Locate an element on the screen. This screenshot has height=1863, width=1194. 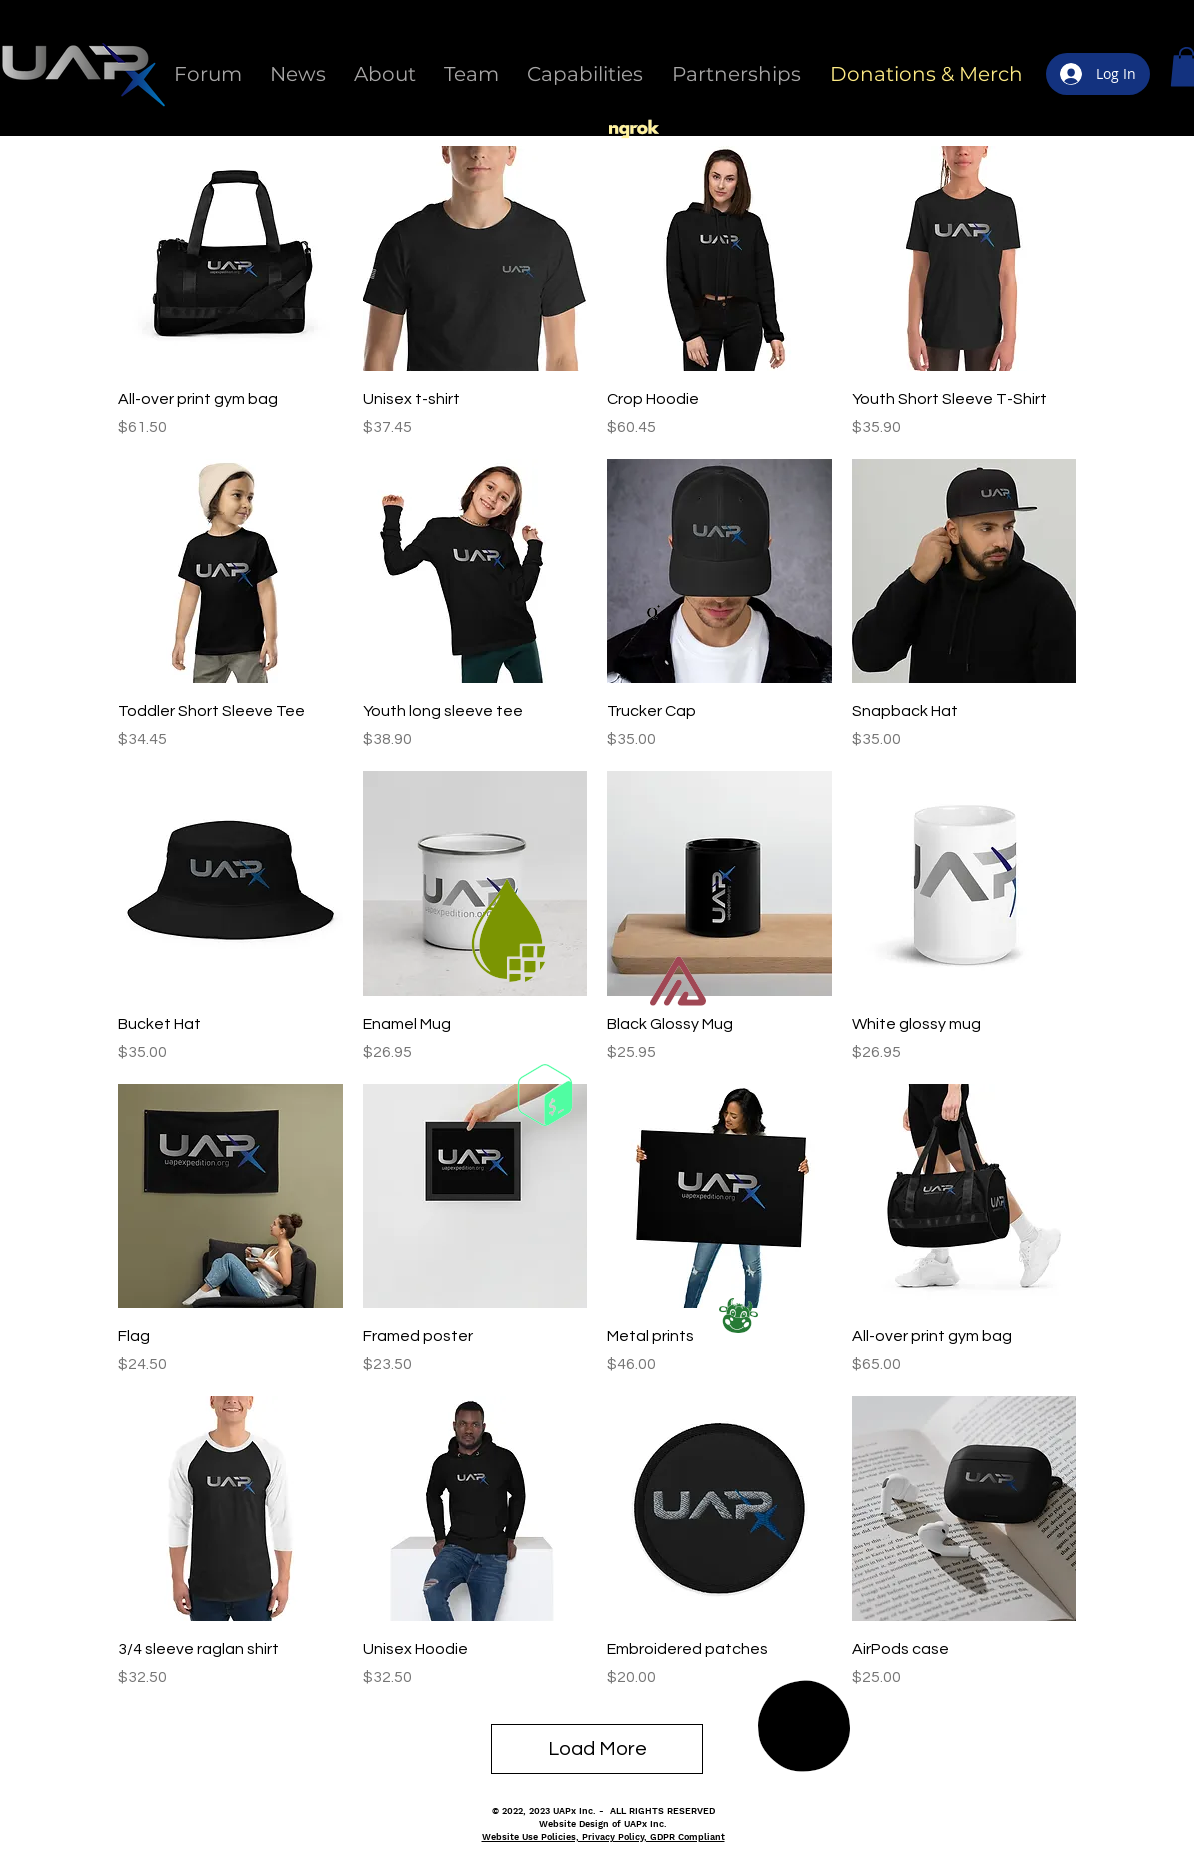
open the Headspace meditation app is located at coordinates (804, 1726).